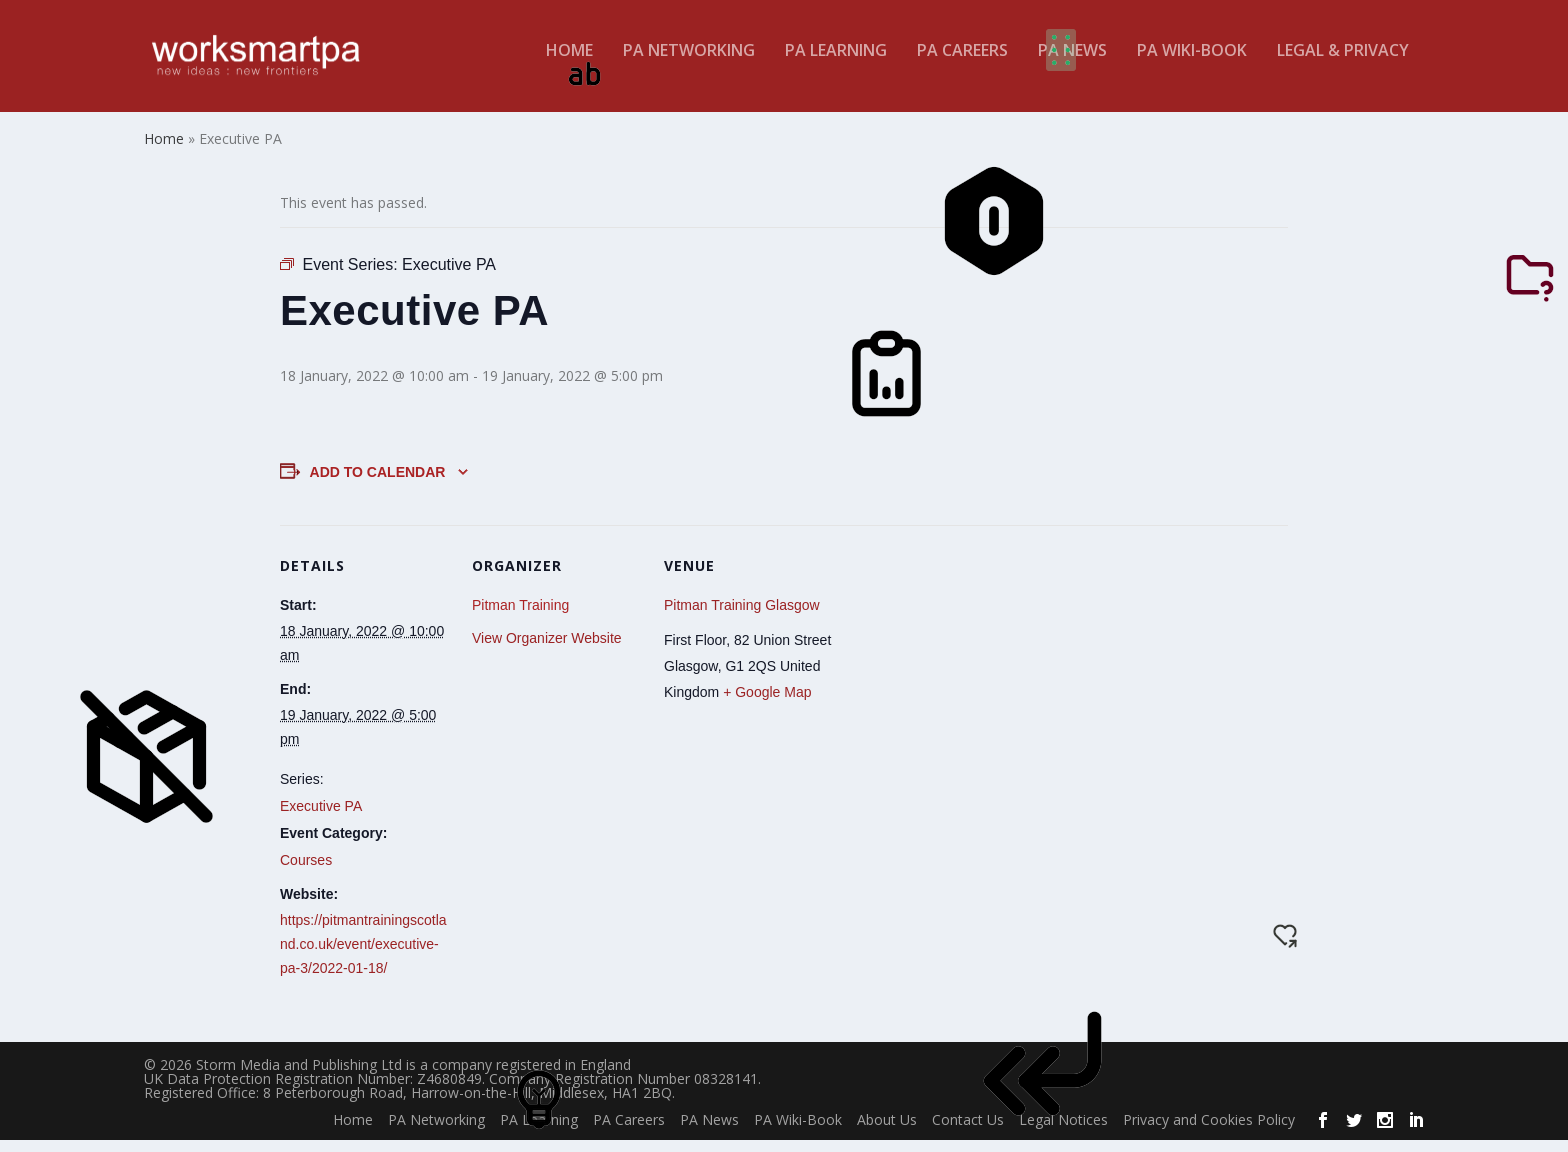 This screenshot has height=1152, width=1568. I want to click on view analytics report, so click(886, 373).